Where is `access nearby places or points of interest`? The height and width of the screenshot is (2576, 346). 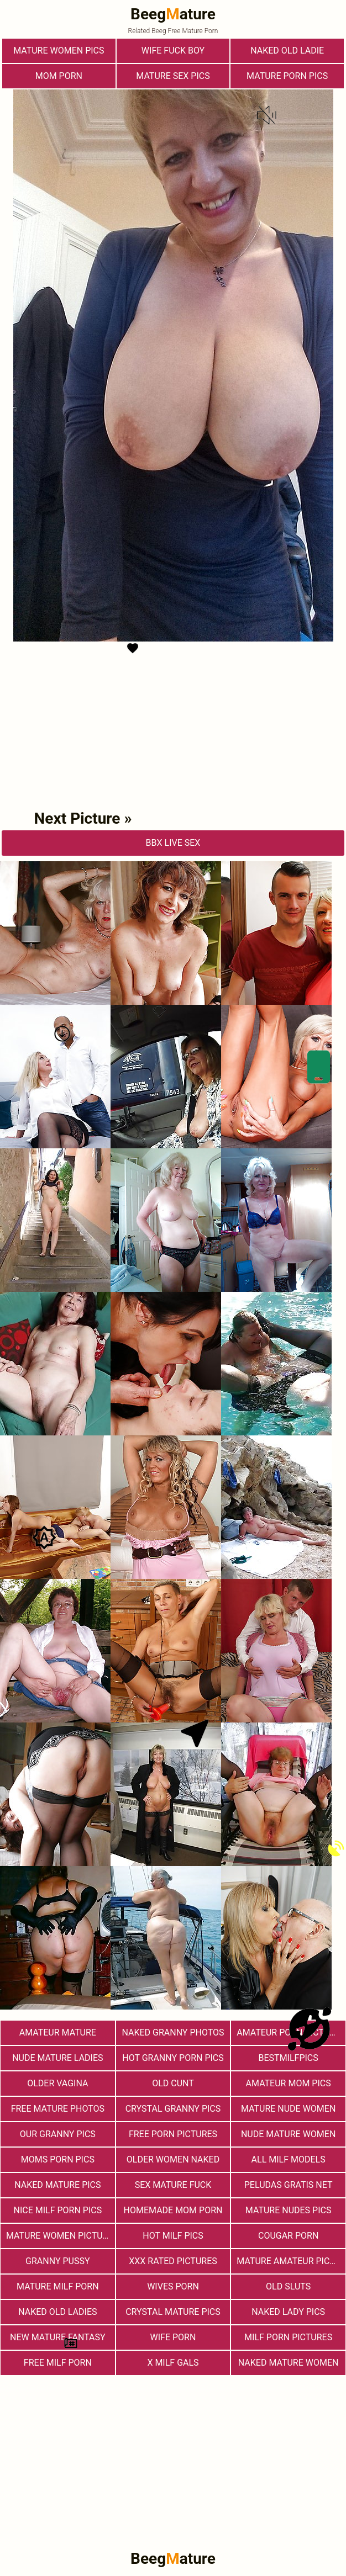 access nearby places or points of interest is located at coordinates (195, 1733).